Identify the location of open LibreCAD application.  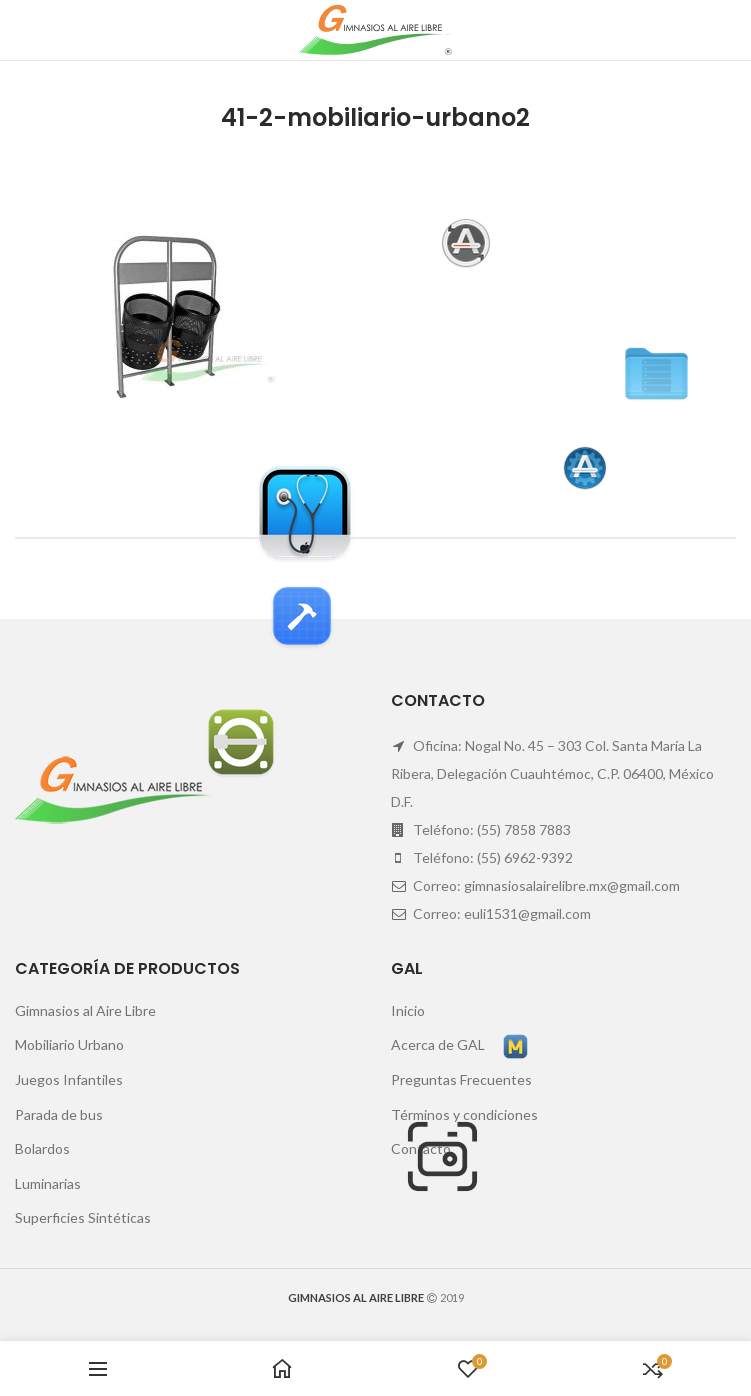
(241, 742).